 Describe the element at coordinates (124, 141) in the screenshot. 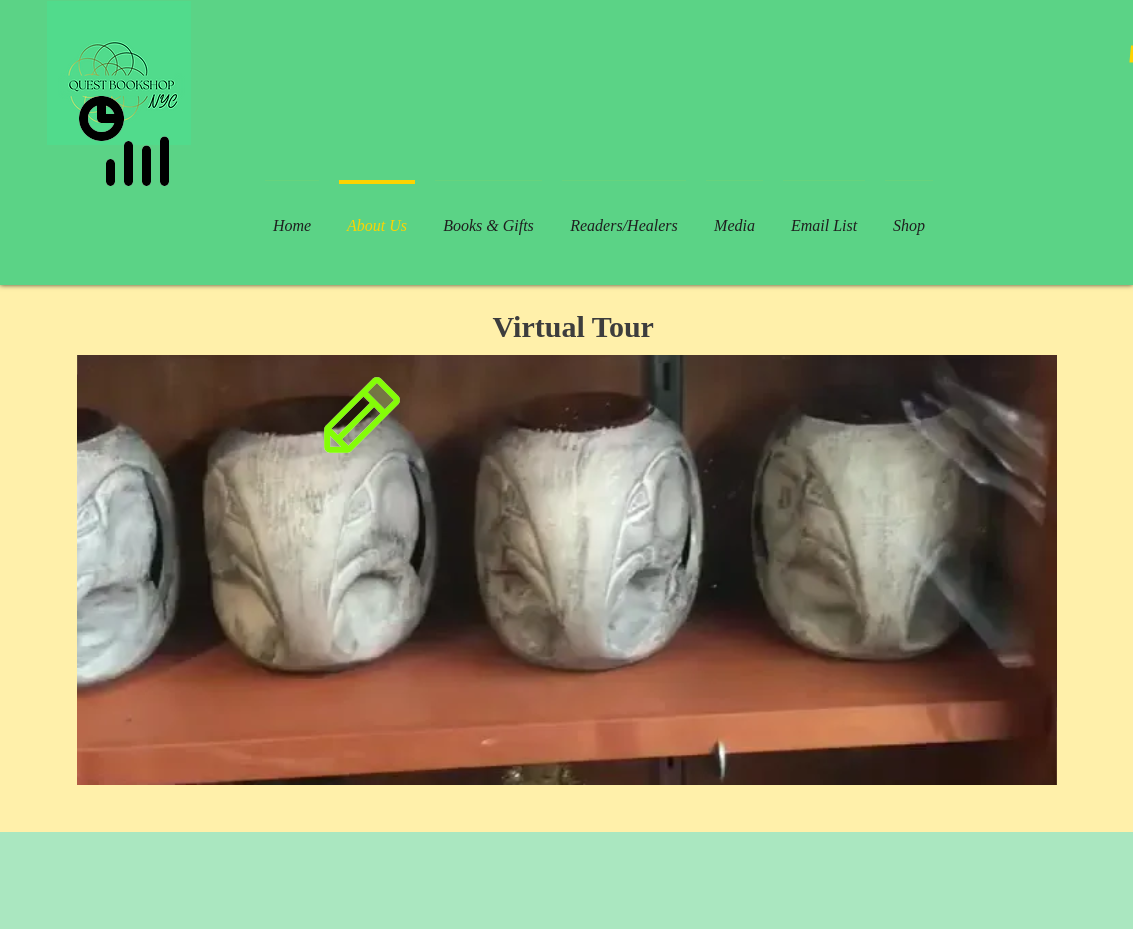

I see `view data visualization or infographic` at that location.